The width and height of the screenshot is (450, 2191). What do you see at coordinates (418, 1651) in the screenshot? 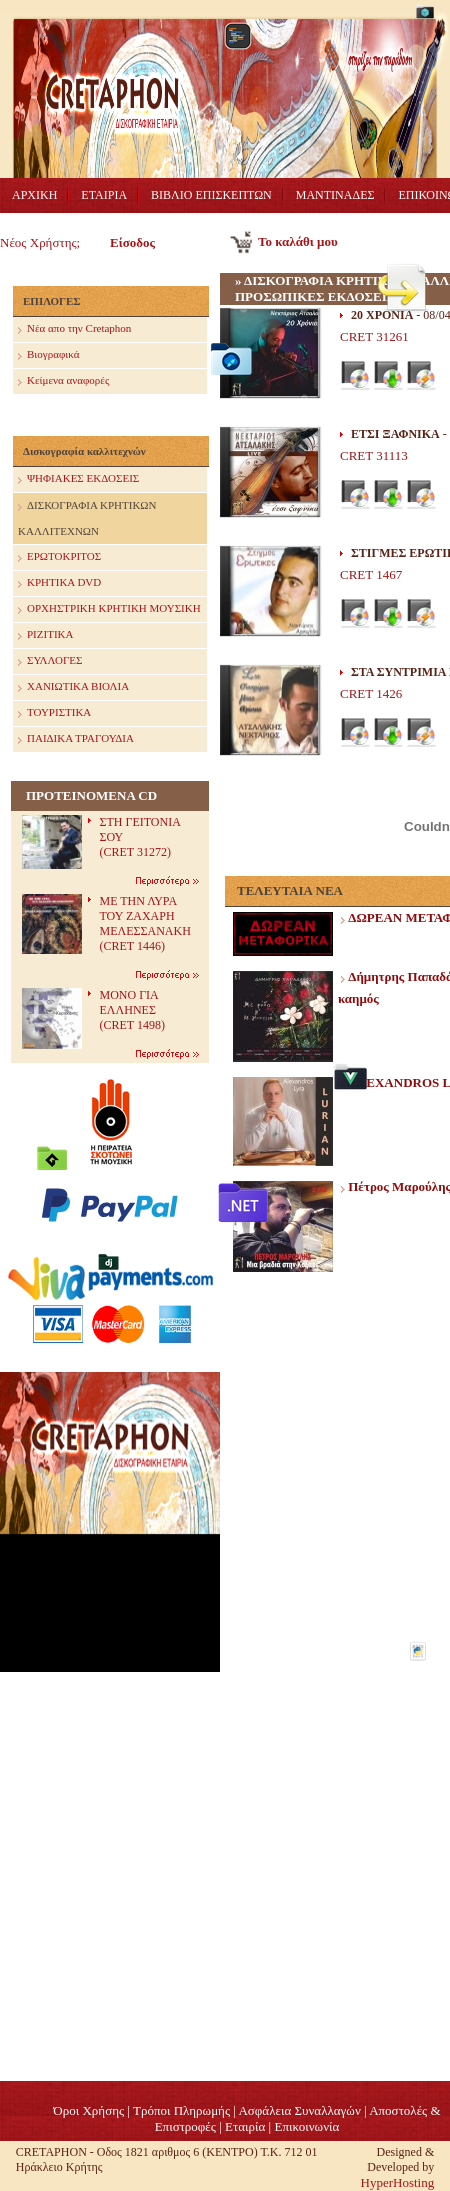
I see `python bytecode file (.pyc)` at bounding box center [418, 1651].